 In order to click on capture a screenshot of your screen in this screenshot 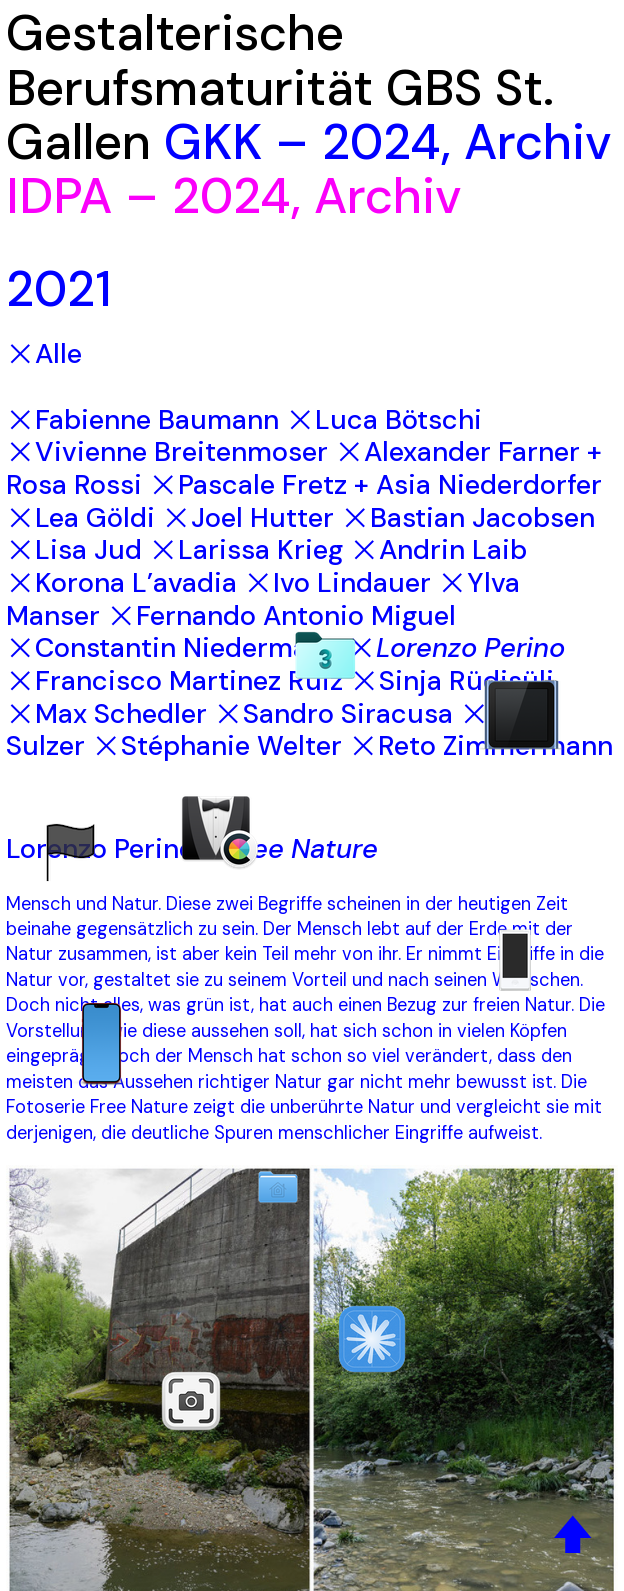, I will do `click(191, 1401)`.